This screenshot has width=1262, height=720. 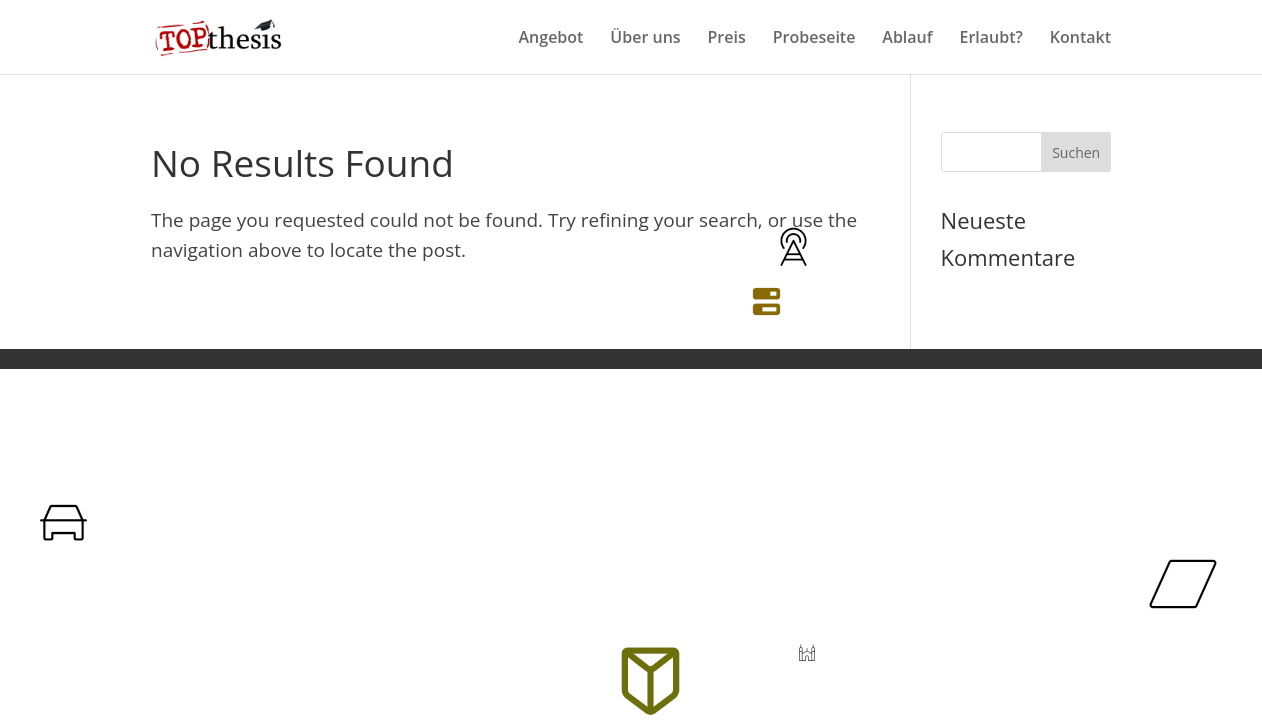 What do you see at coordinates (1183, 584) in the screenshot?
I see `insert a parallelogram shape` at bounding box center [1183, 584].